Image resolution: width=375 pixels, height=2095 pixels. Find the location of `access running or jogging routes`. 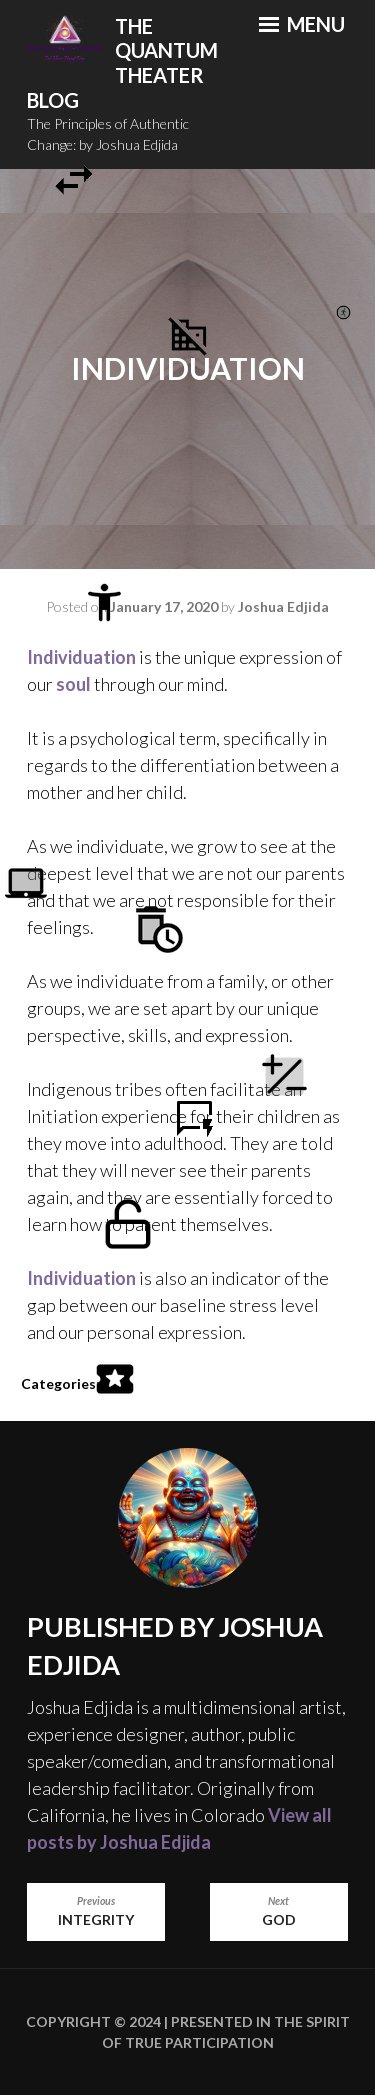

access running or jogging routes is located at coordinates (343, 312).